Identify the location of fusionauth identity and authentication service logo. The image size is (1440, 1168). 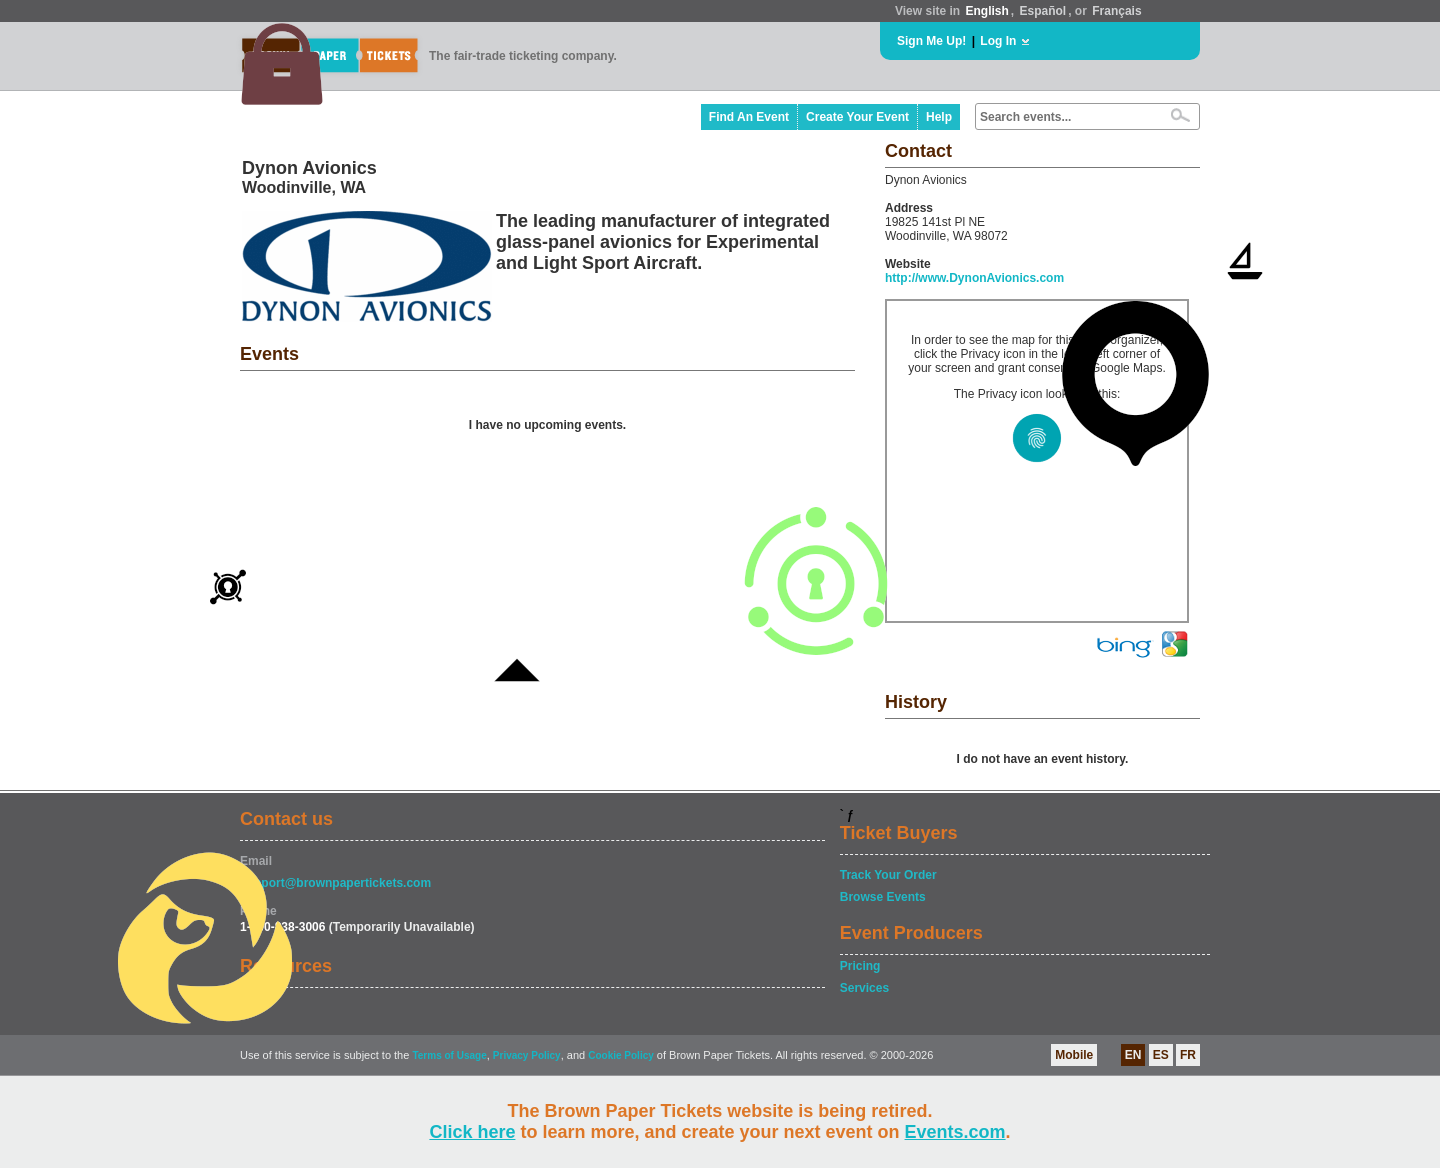
(816, 581).